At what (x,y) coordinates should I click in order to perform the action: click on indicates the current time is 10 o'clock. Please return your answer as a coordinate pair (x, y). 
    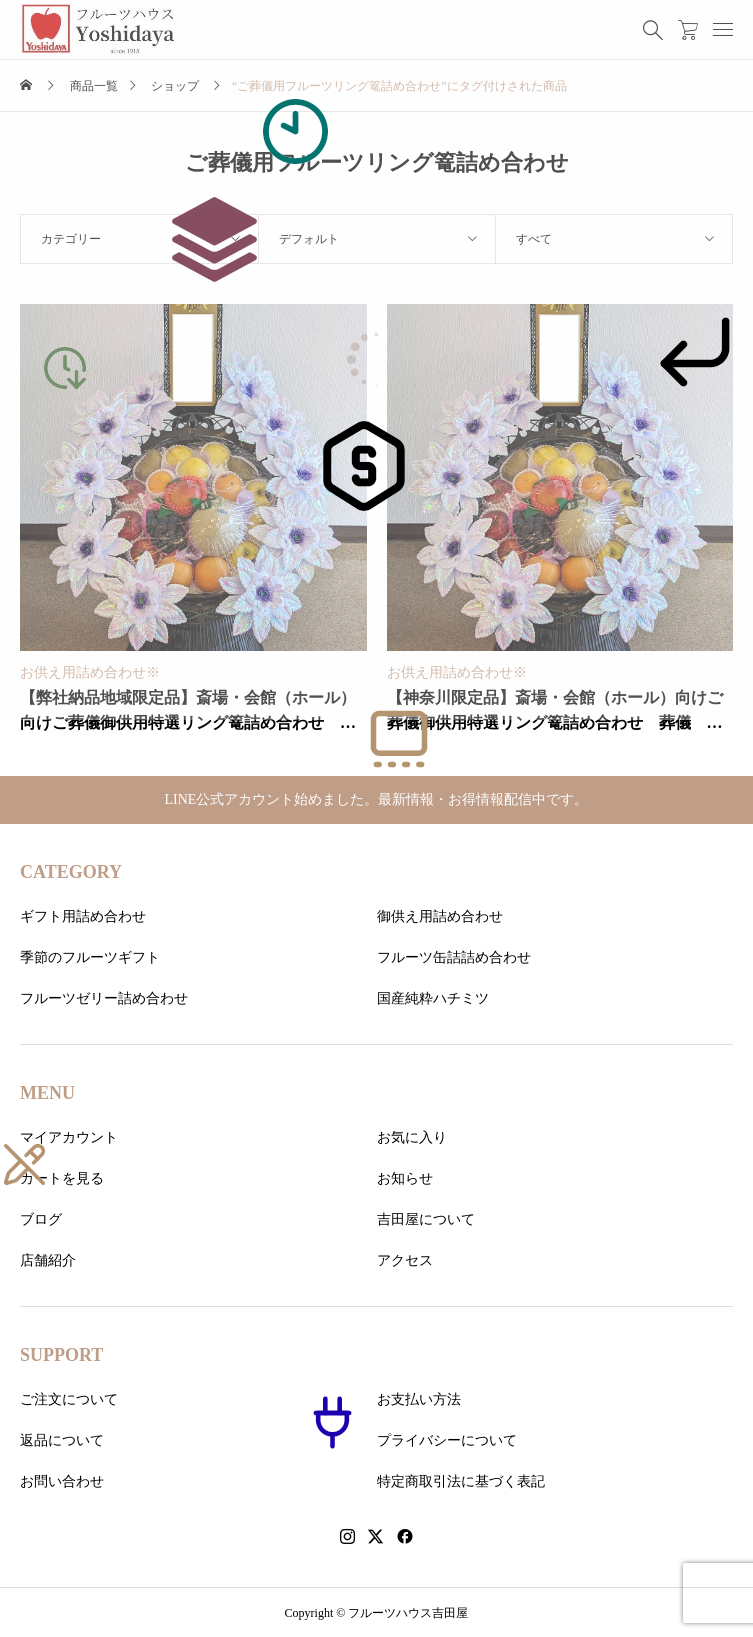
    Looking at the image, I should click on (295, 131).